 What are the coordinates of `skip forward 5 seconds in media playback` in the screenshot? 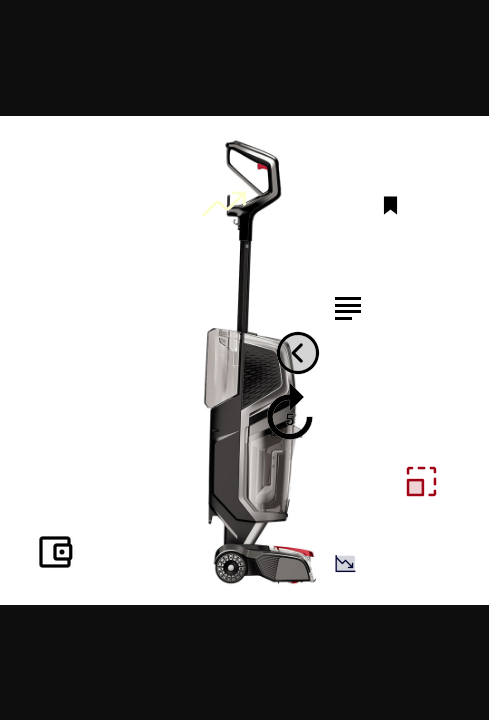 It's located at (290, 414).